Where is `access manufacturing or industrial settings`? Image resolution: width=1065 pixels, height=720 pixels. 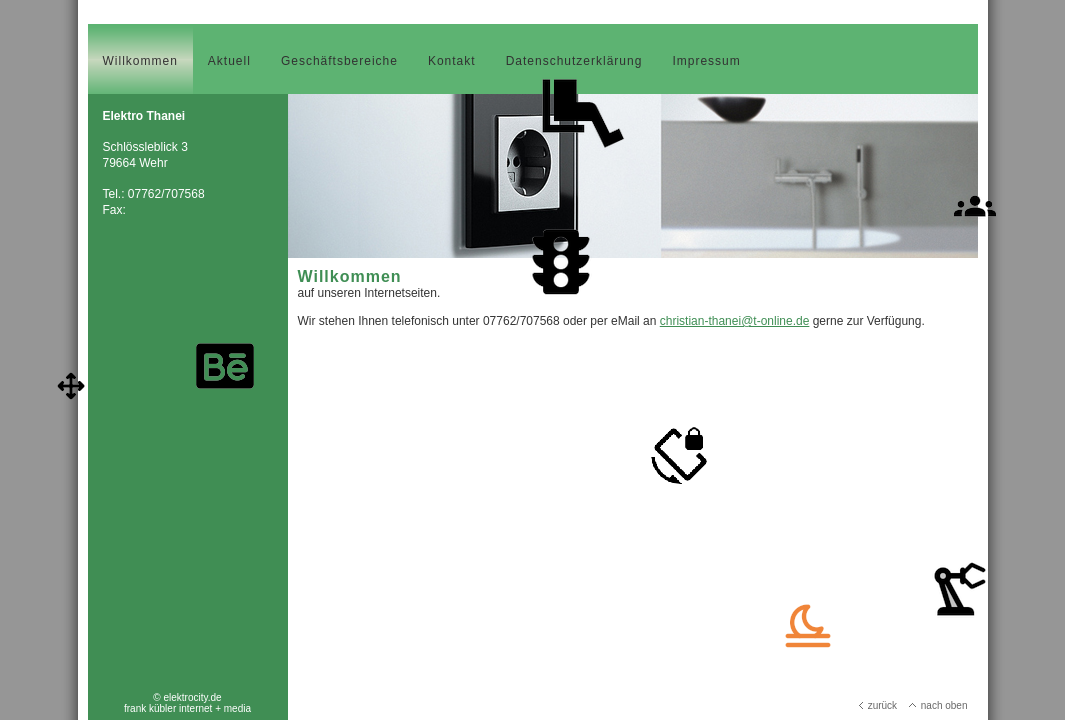
access manufacturing or industrial settings is located at coordinates (960, 590).